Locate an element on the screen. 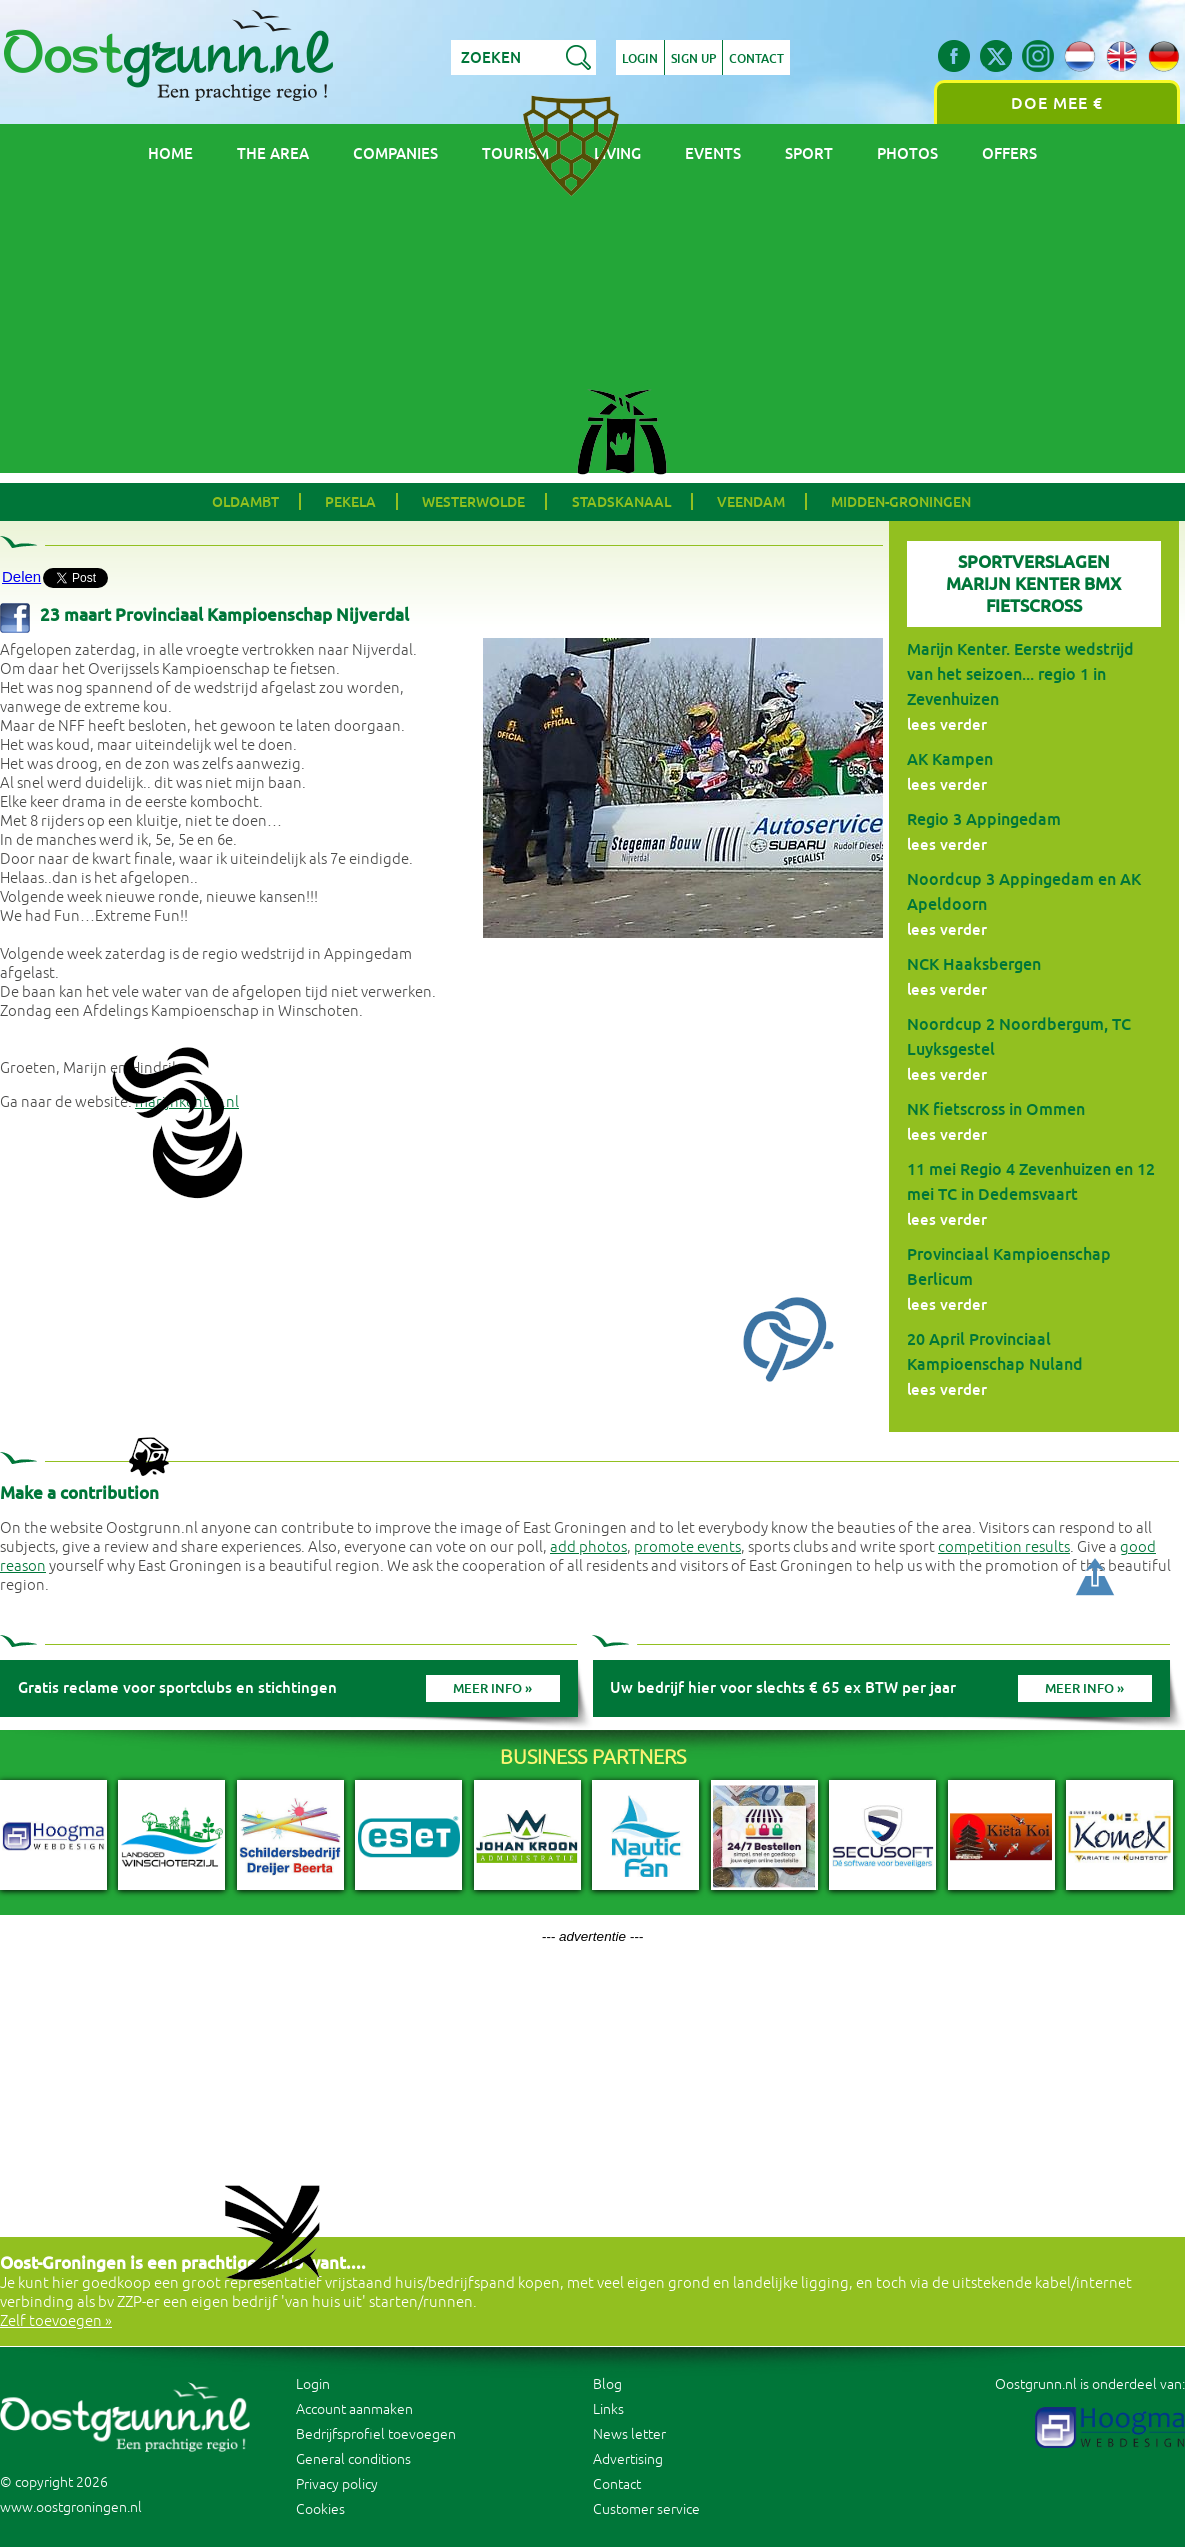  equip or select a defensive shield item is located at coordinates (571, 146).